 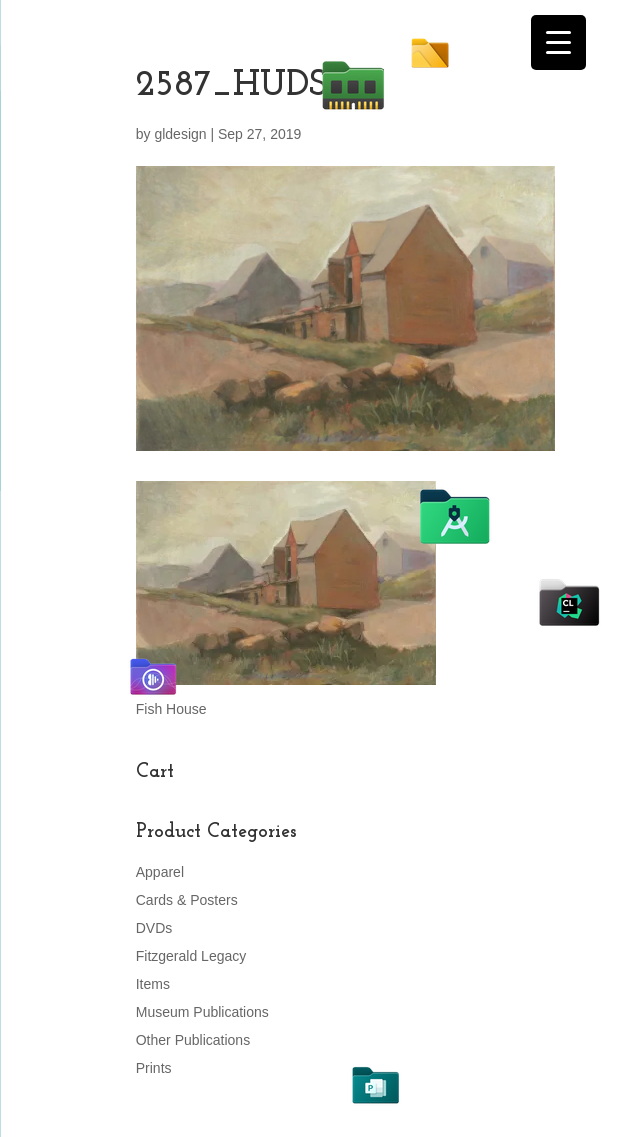 I want to click on open folder containing Anghami music files, so click(x=153, y=678).